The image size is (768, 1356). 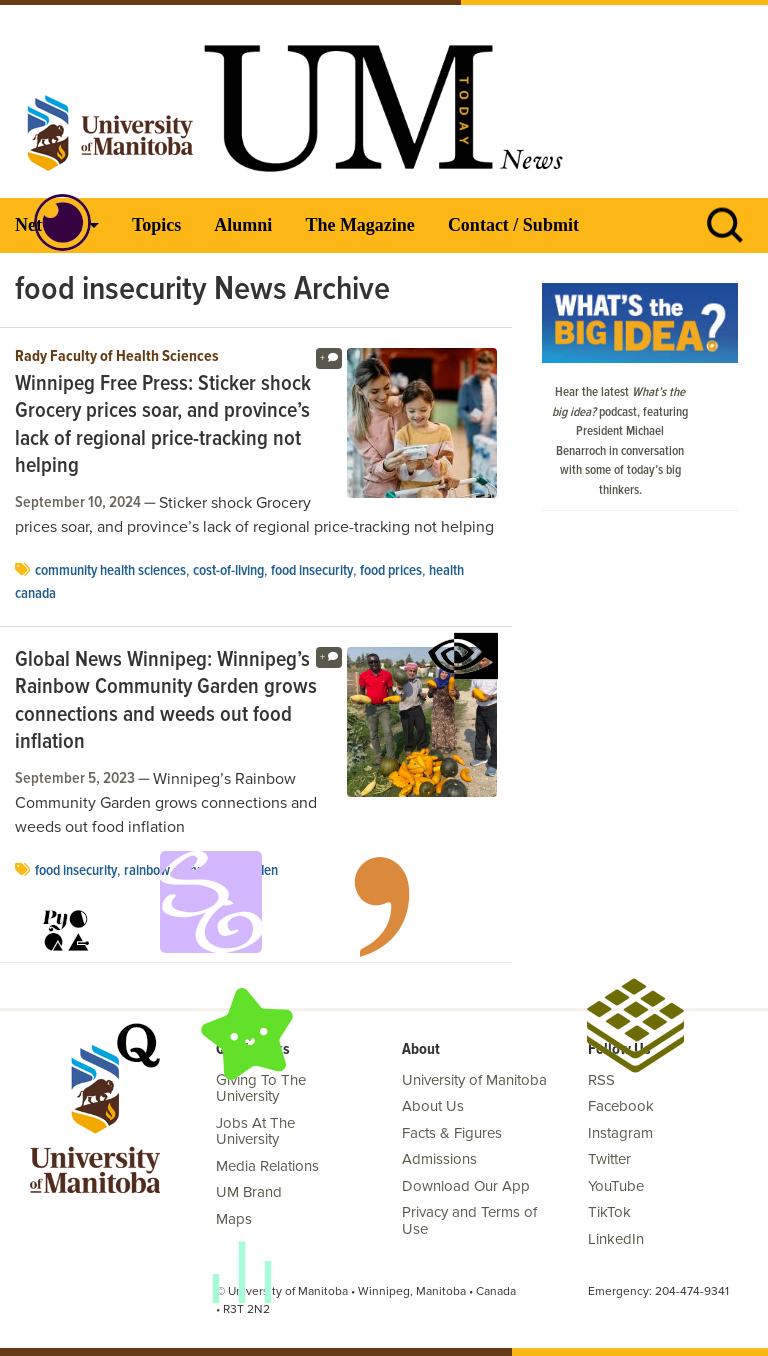 I want to click on gleam programming language logo, so click(x=247, y=1034).